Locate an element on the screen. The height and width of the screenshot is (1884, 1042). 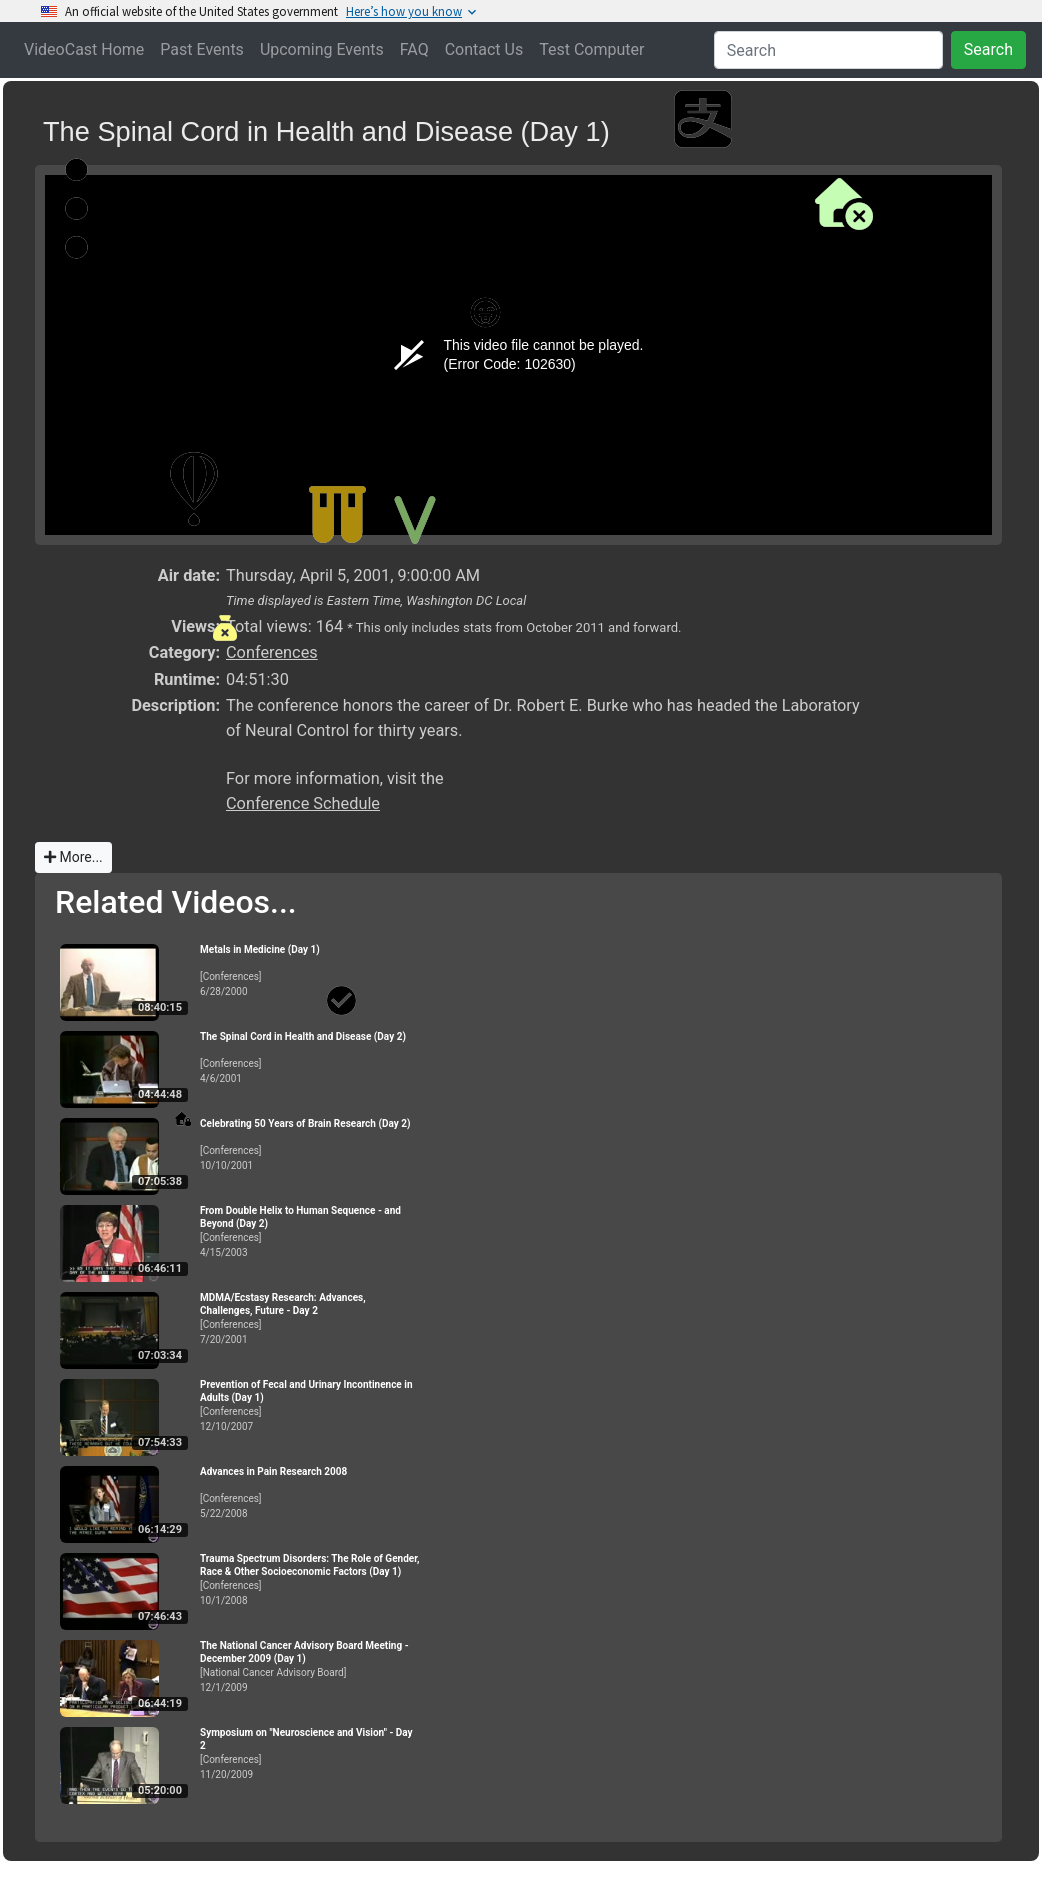
indicates a verified or validated status is located at coordinates (415, 520).